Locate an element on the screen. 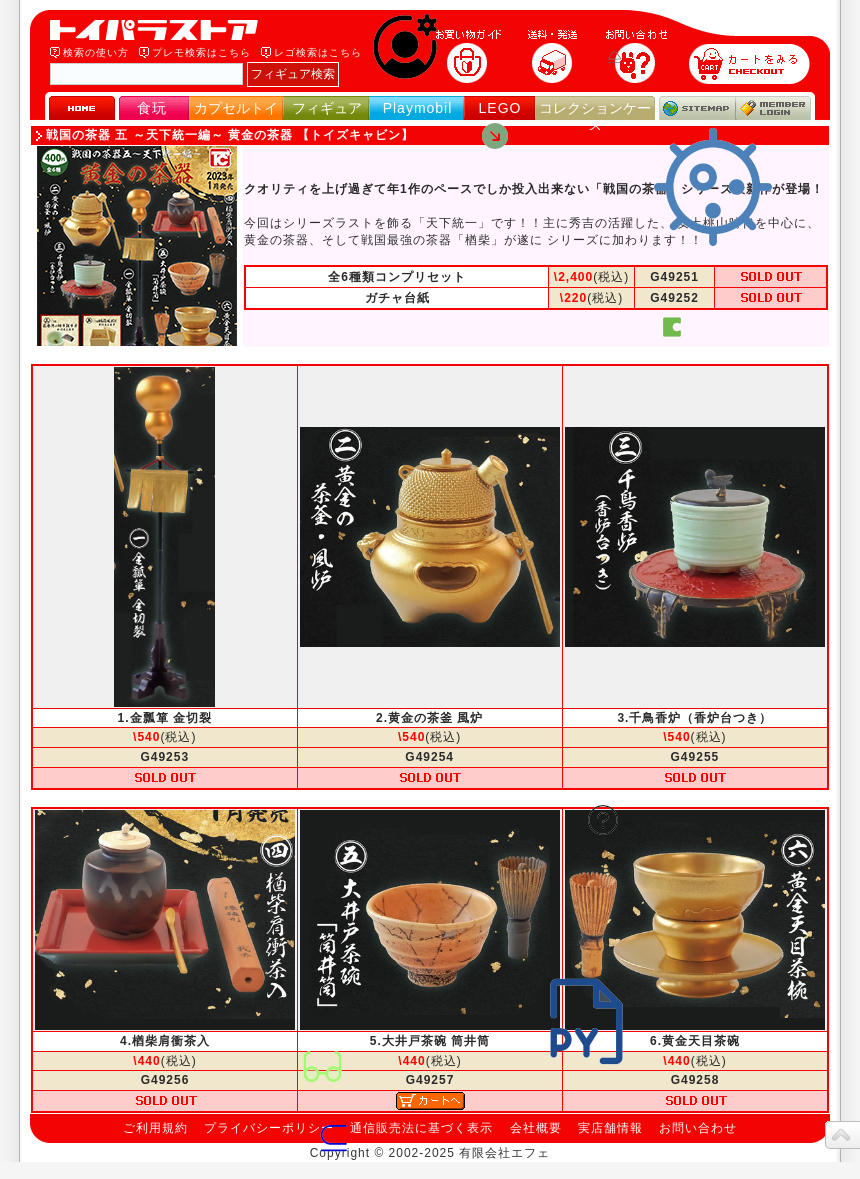 This screenshot has height=1179, width=860. indicates a subset relationship in mathematical or set operations is located at coordinates (334, 1137).